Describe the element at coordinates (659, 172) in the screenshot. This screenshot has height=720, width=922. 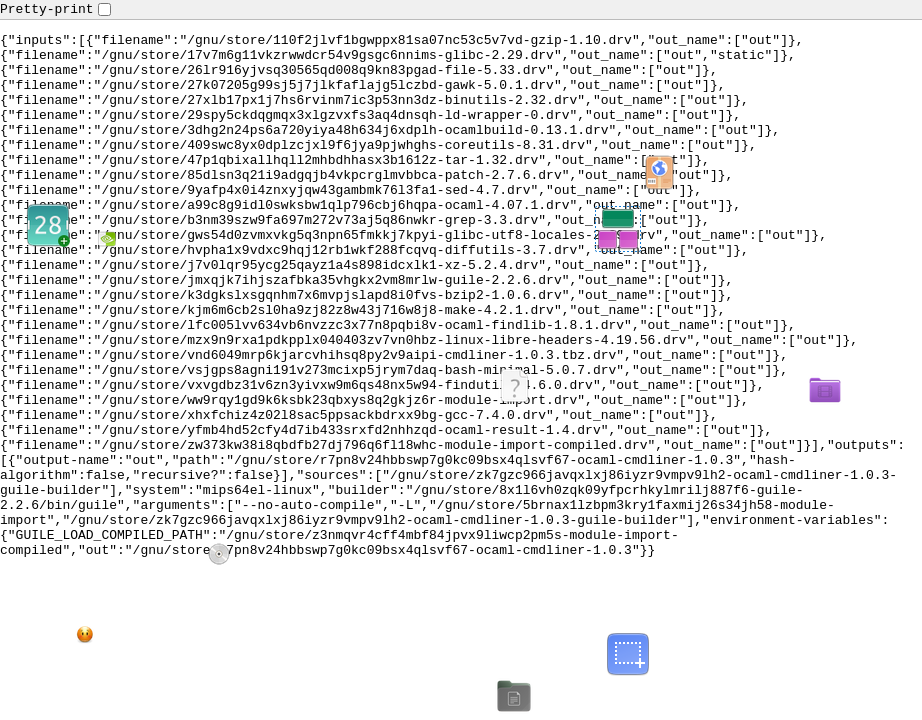
I see `updating package cache from remote repositories` at that location.